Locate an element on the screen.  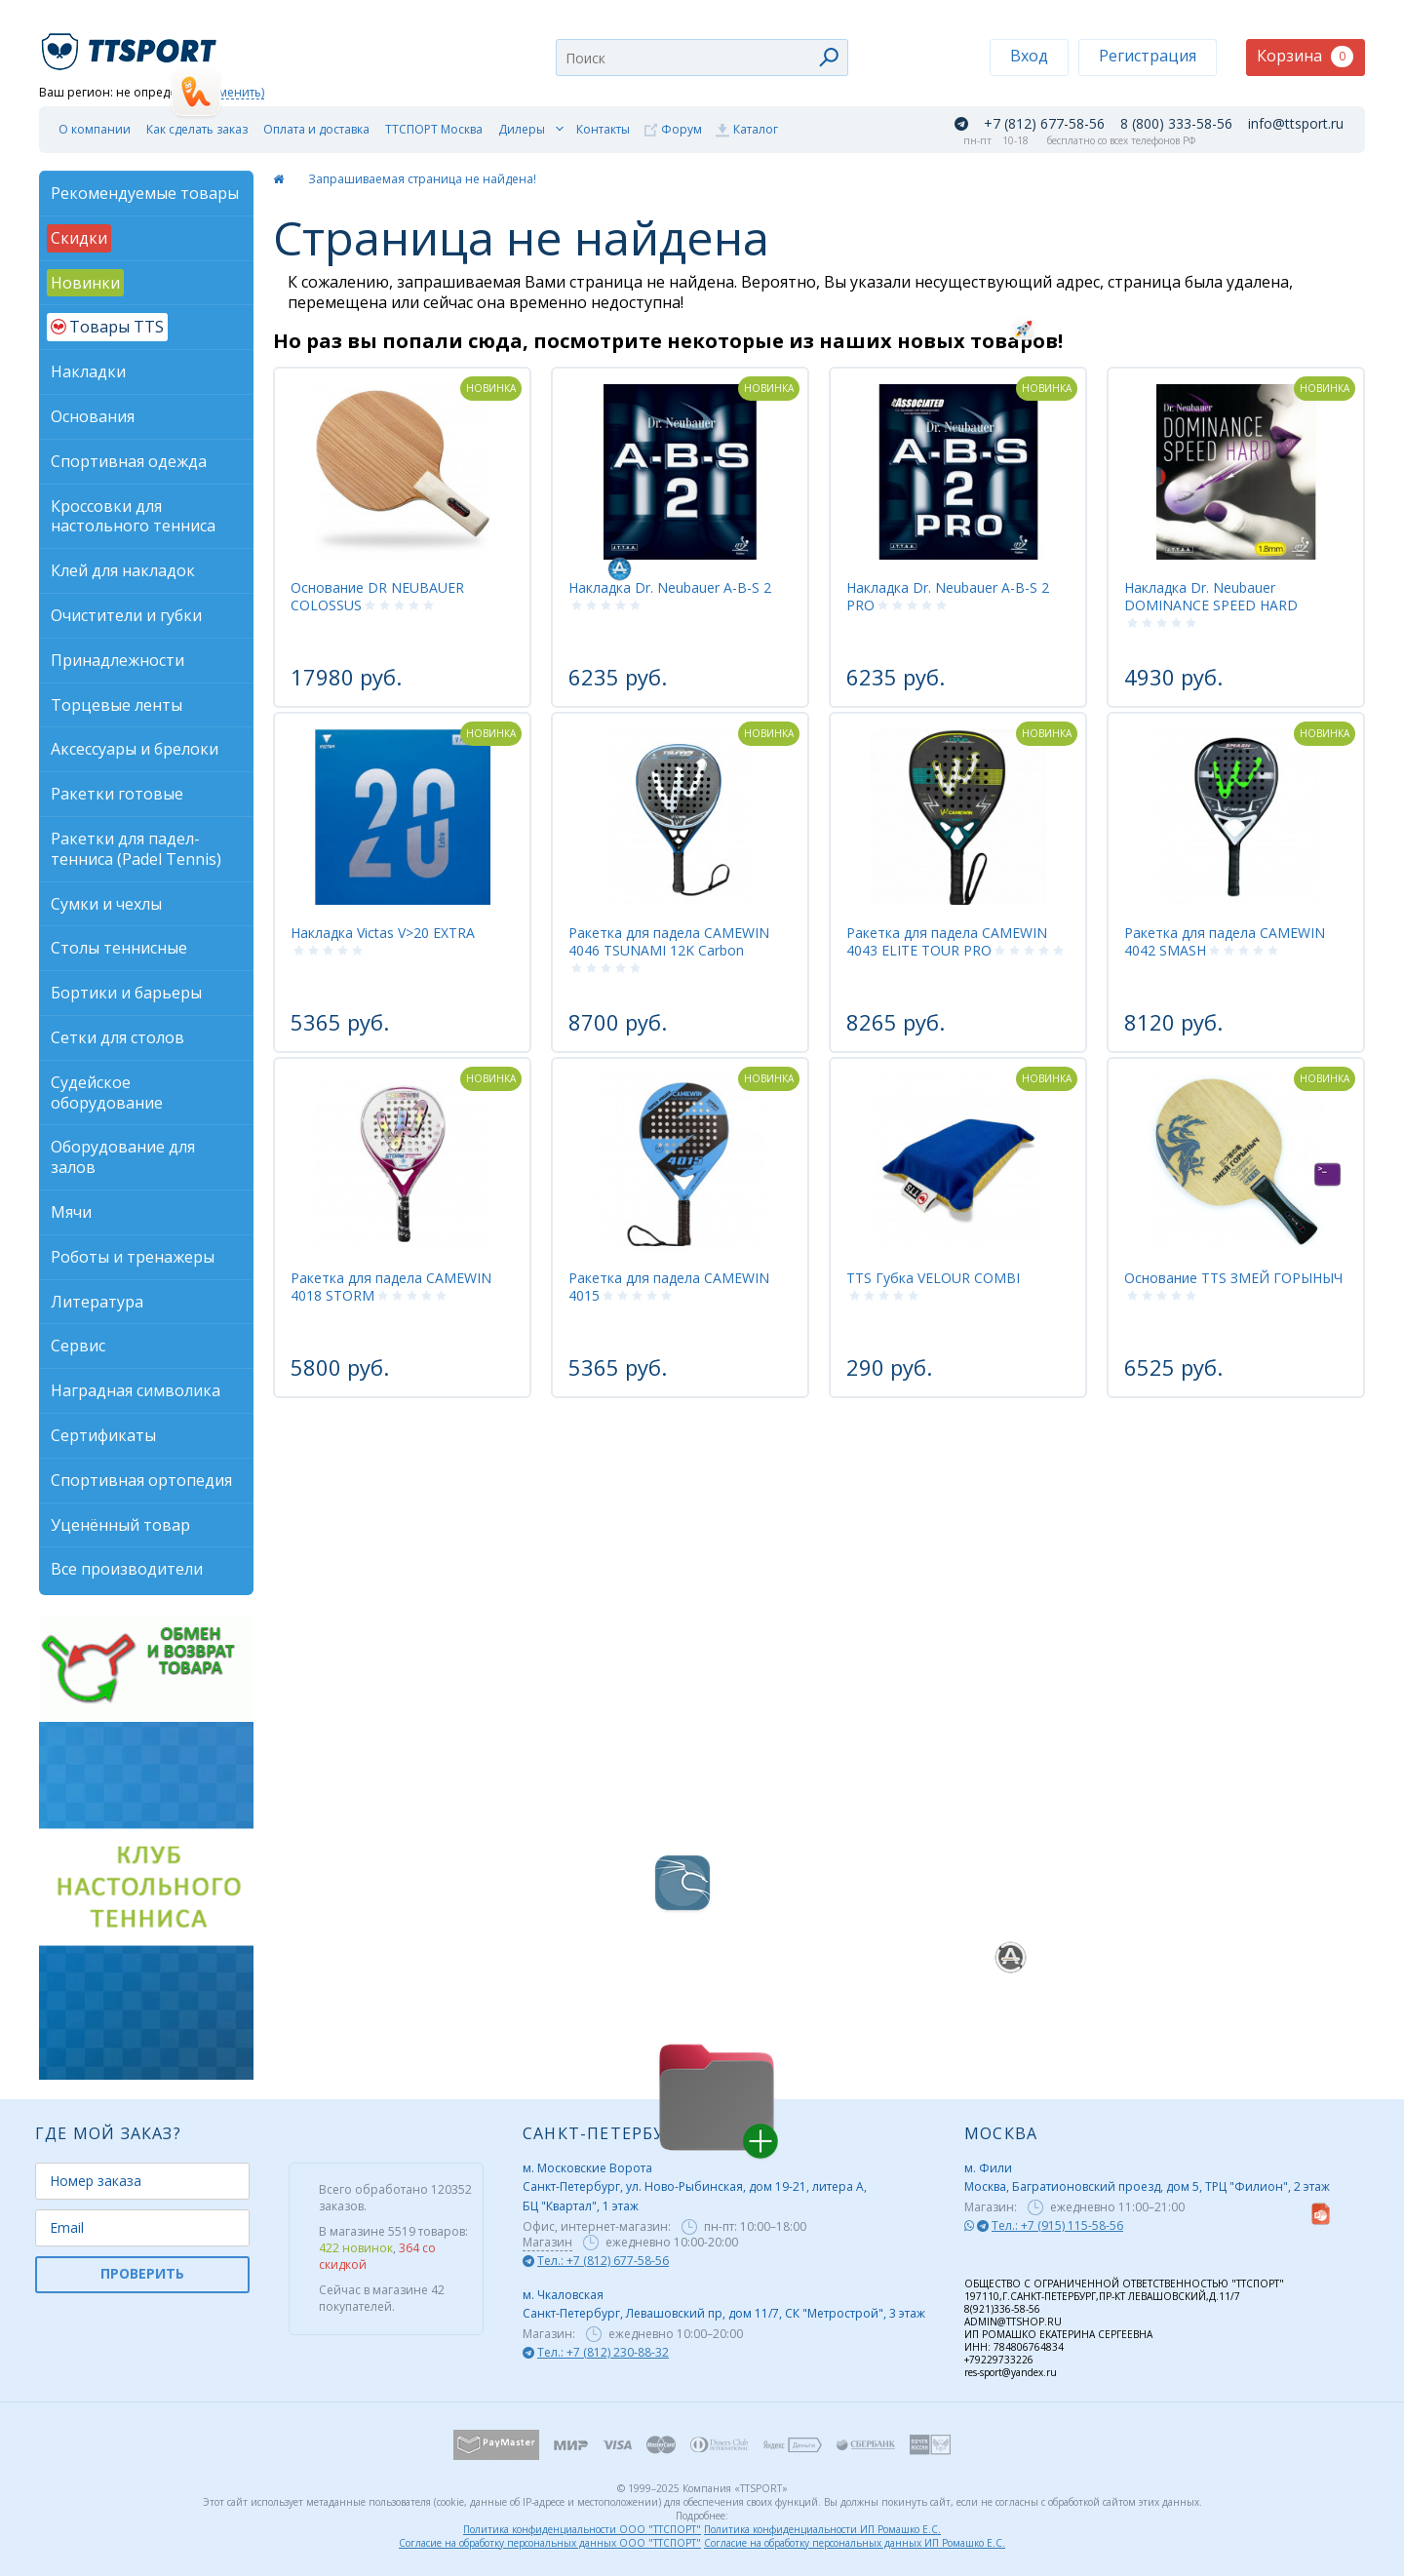
launch kali linux application is located at coordinates (682, 1883).